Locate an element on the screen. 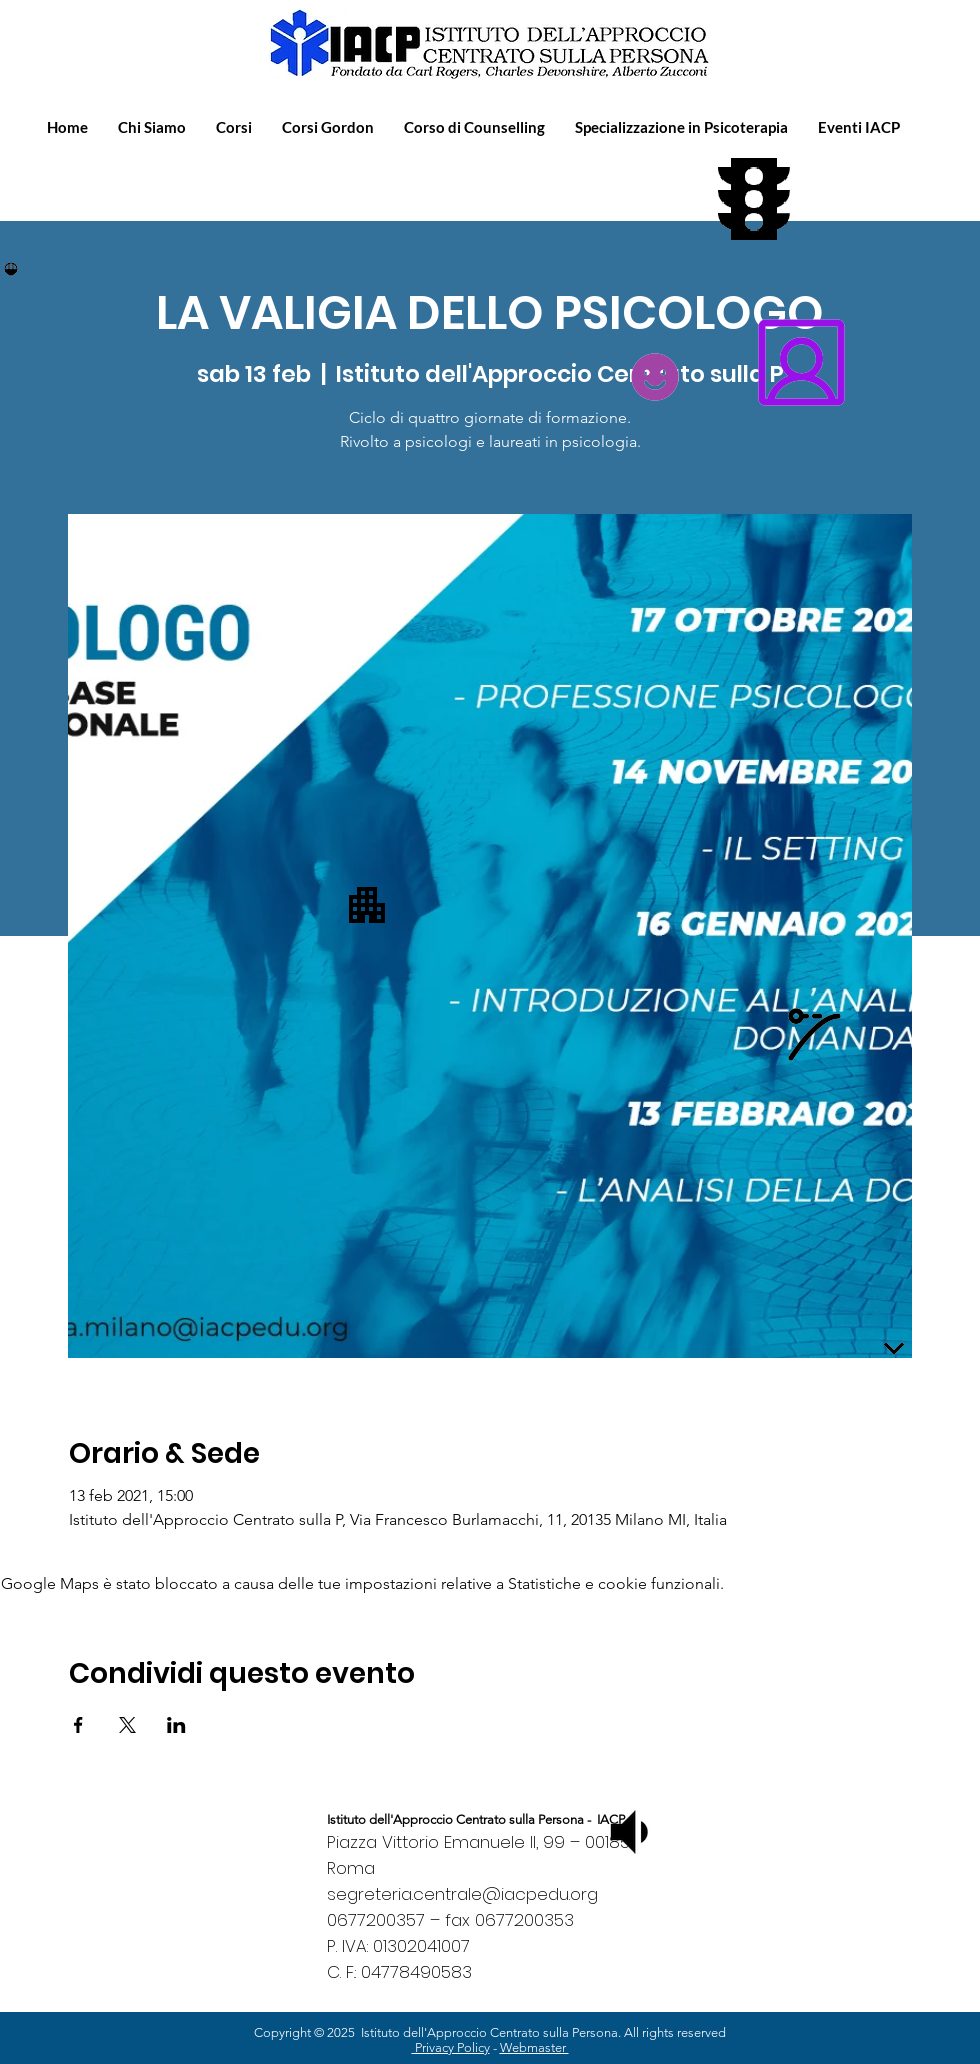 This screenshot has width=980, height=2064. adjust animation easing curve control point is located at coordinates (814, 1034).